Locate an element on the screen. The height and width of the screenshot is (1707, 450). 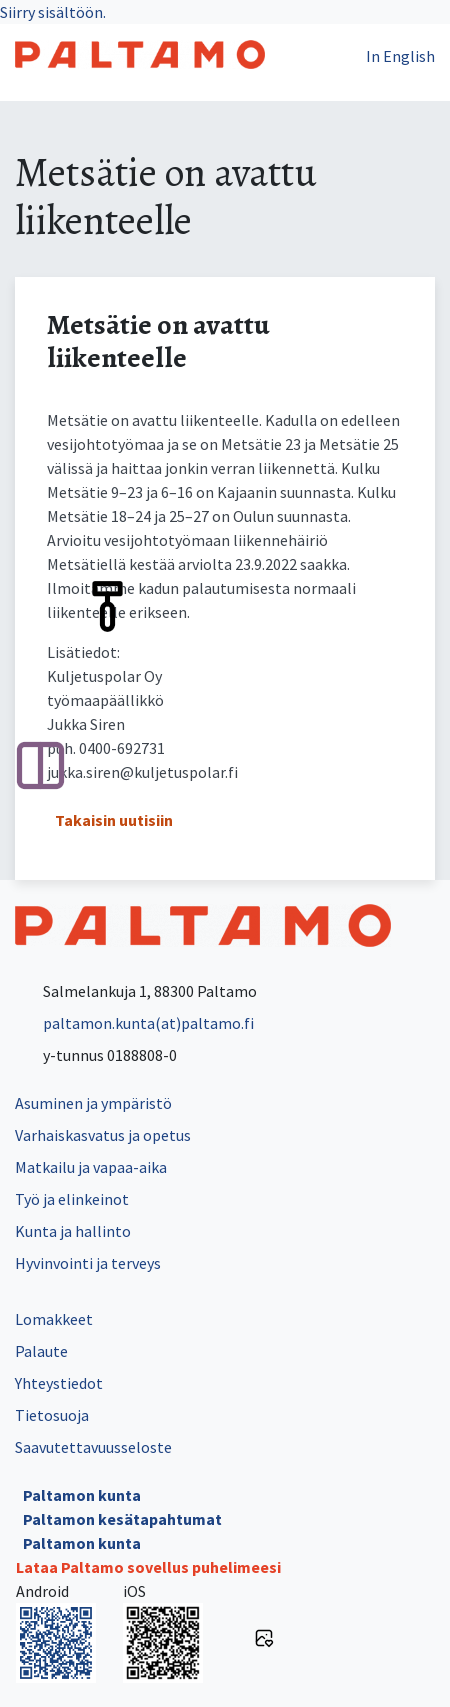
grooming or personal care tools is located at coordinates (107, 606).